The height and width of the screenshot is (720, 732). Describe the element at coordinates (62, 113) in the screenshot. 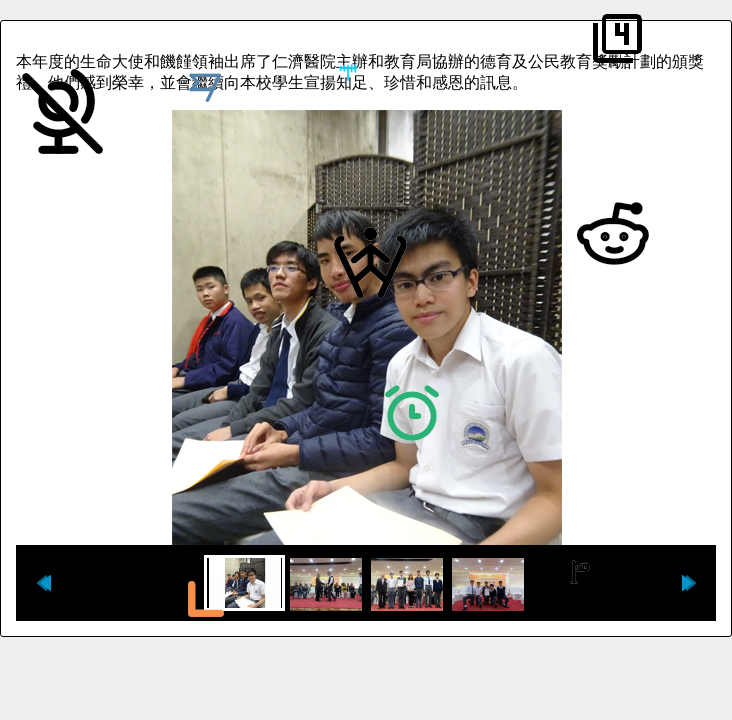

I see `disable network or internet connection` at that location.